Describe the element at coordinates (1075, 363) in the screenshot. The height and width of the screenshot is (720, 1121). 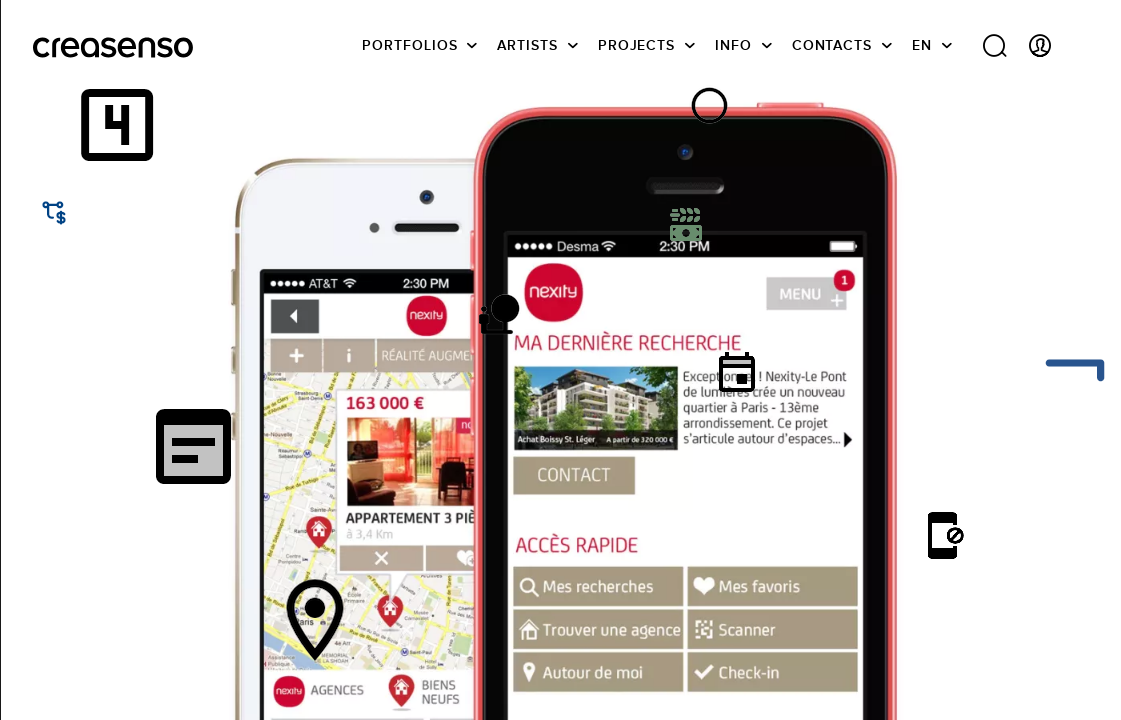
I see `logical NOT operator symbol` at that location.